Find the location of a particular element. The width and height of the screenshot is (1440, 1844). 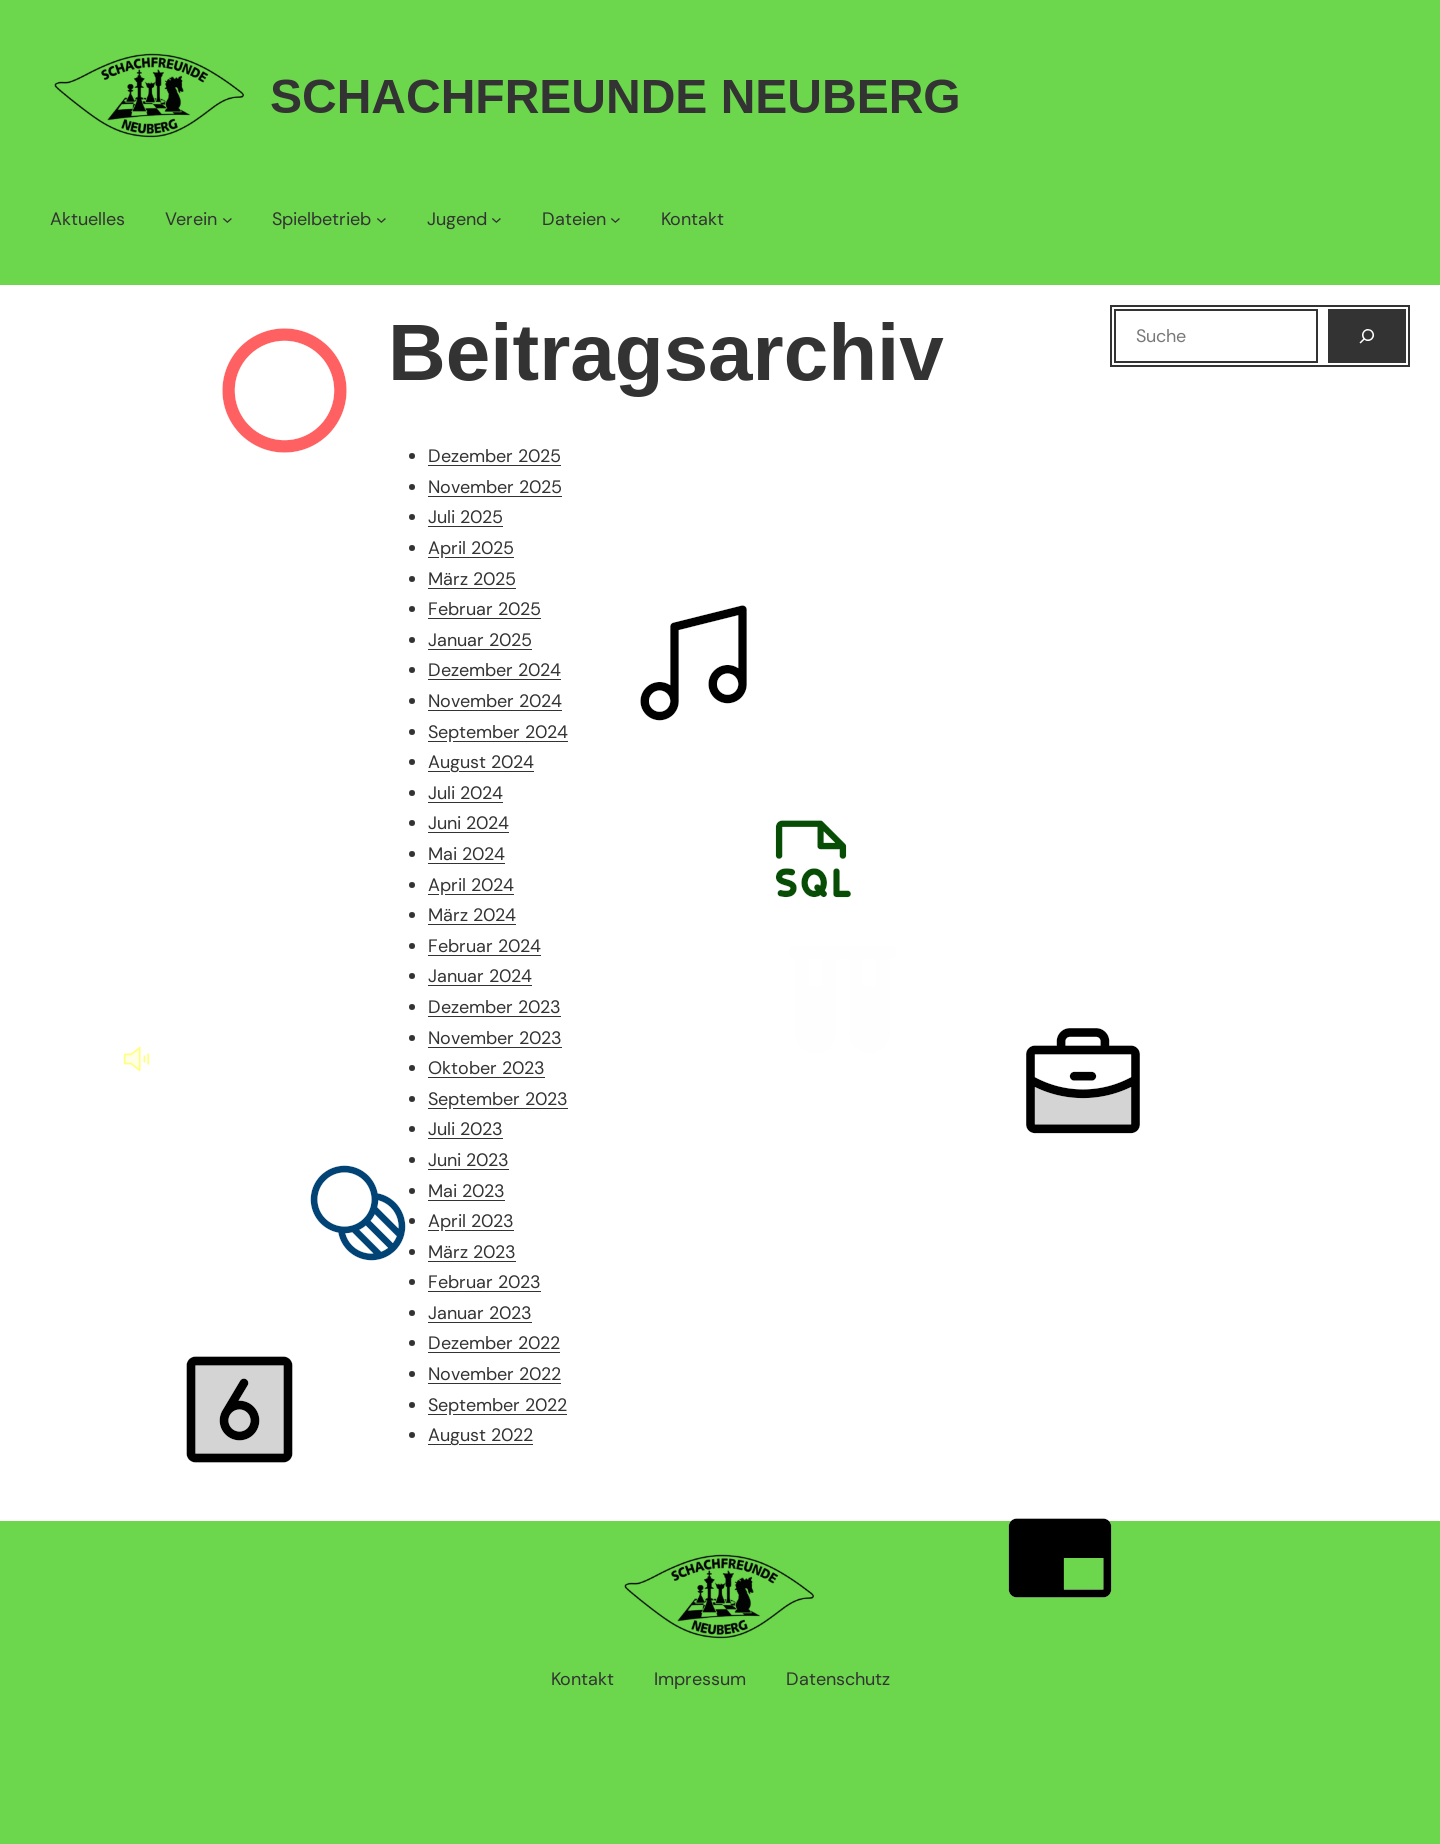

view lab results or test samples is located at coordinates (842, 999).